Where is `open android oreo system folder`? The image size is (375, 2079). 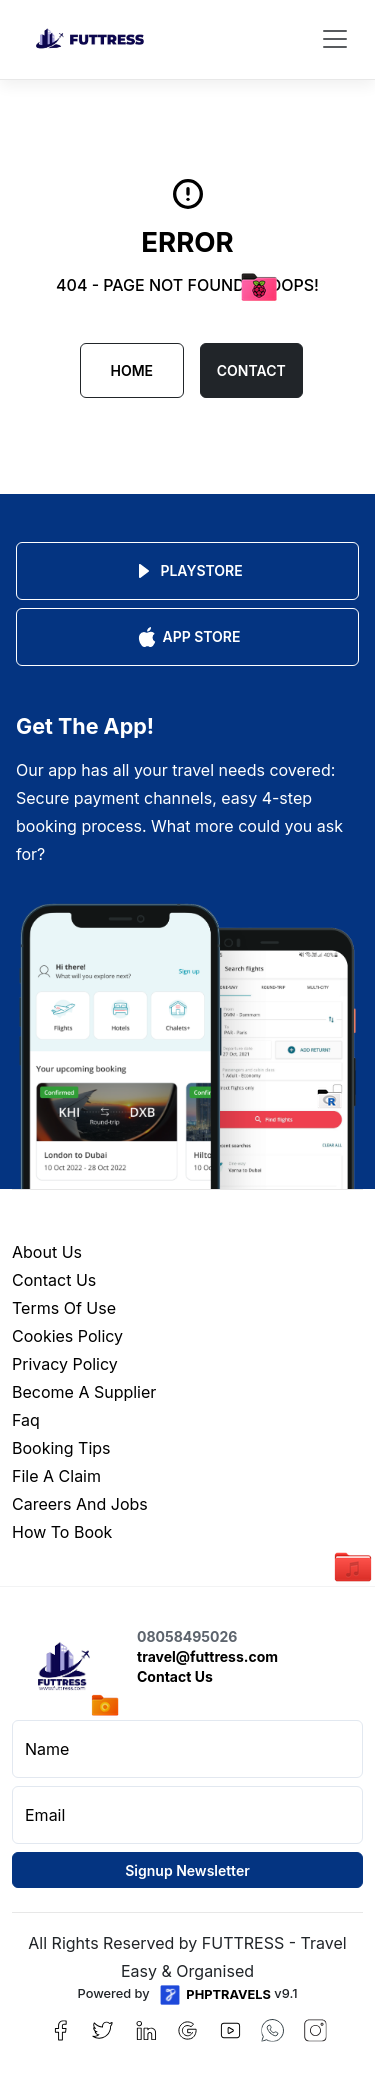
open android oreo system folder is located at coordinates (105, 1706).